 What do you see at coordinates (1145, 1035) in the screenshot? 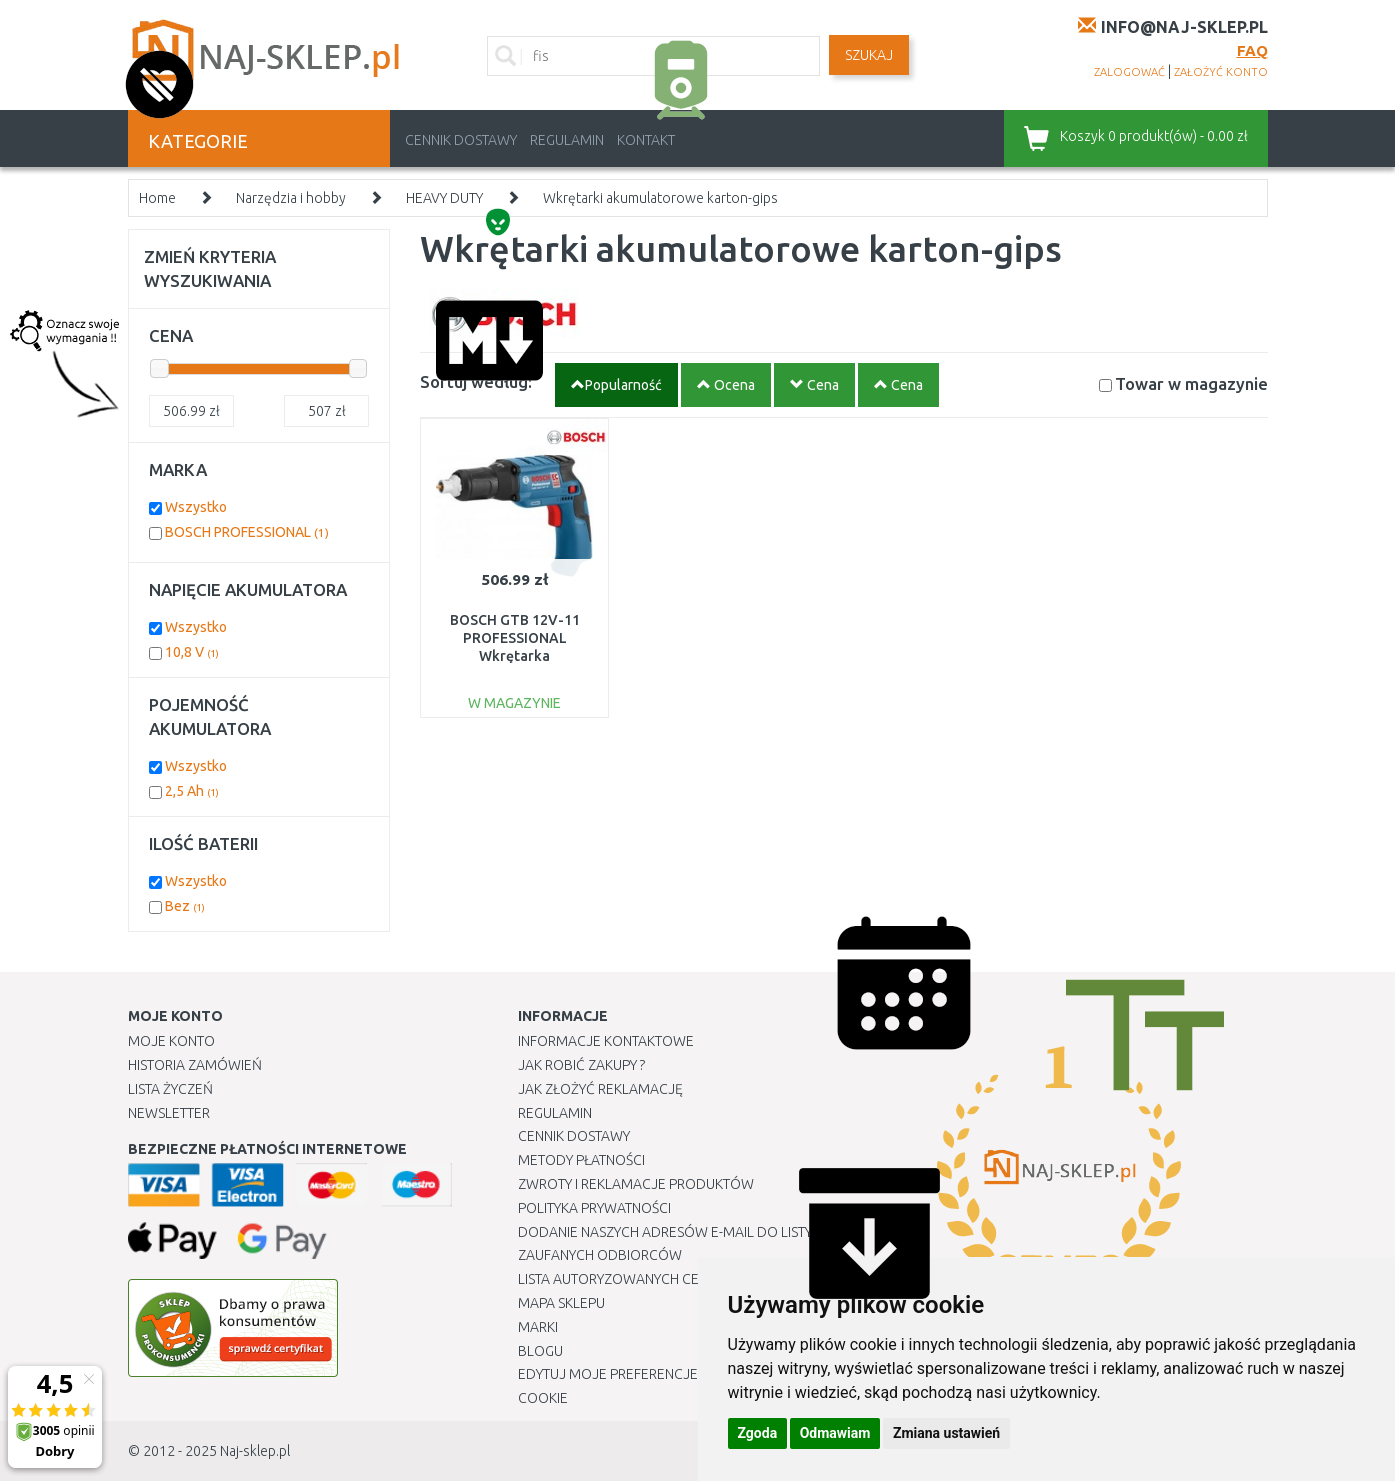
I see `adjust text size settings` at bounding box center [1145, 1035].